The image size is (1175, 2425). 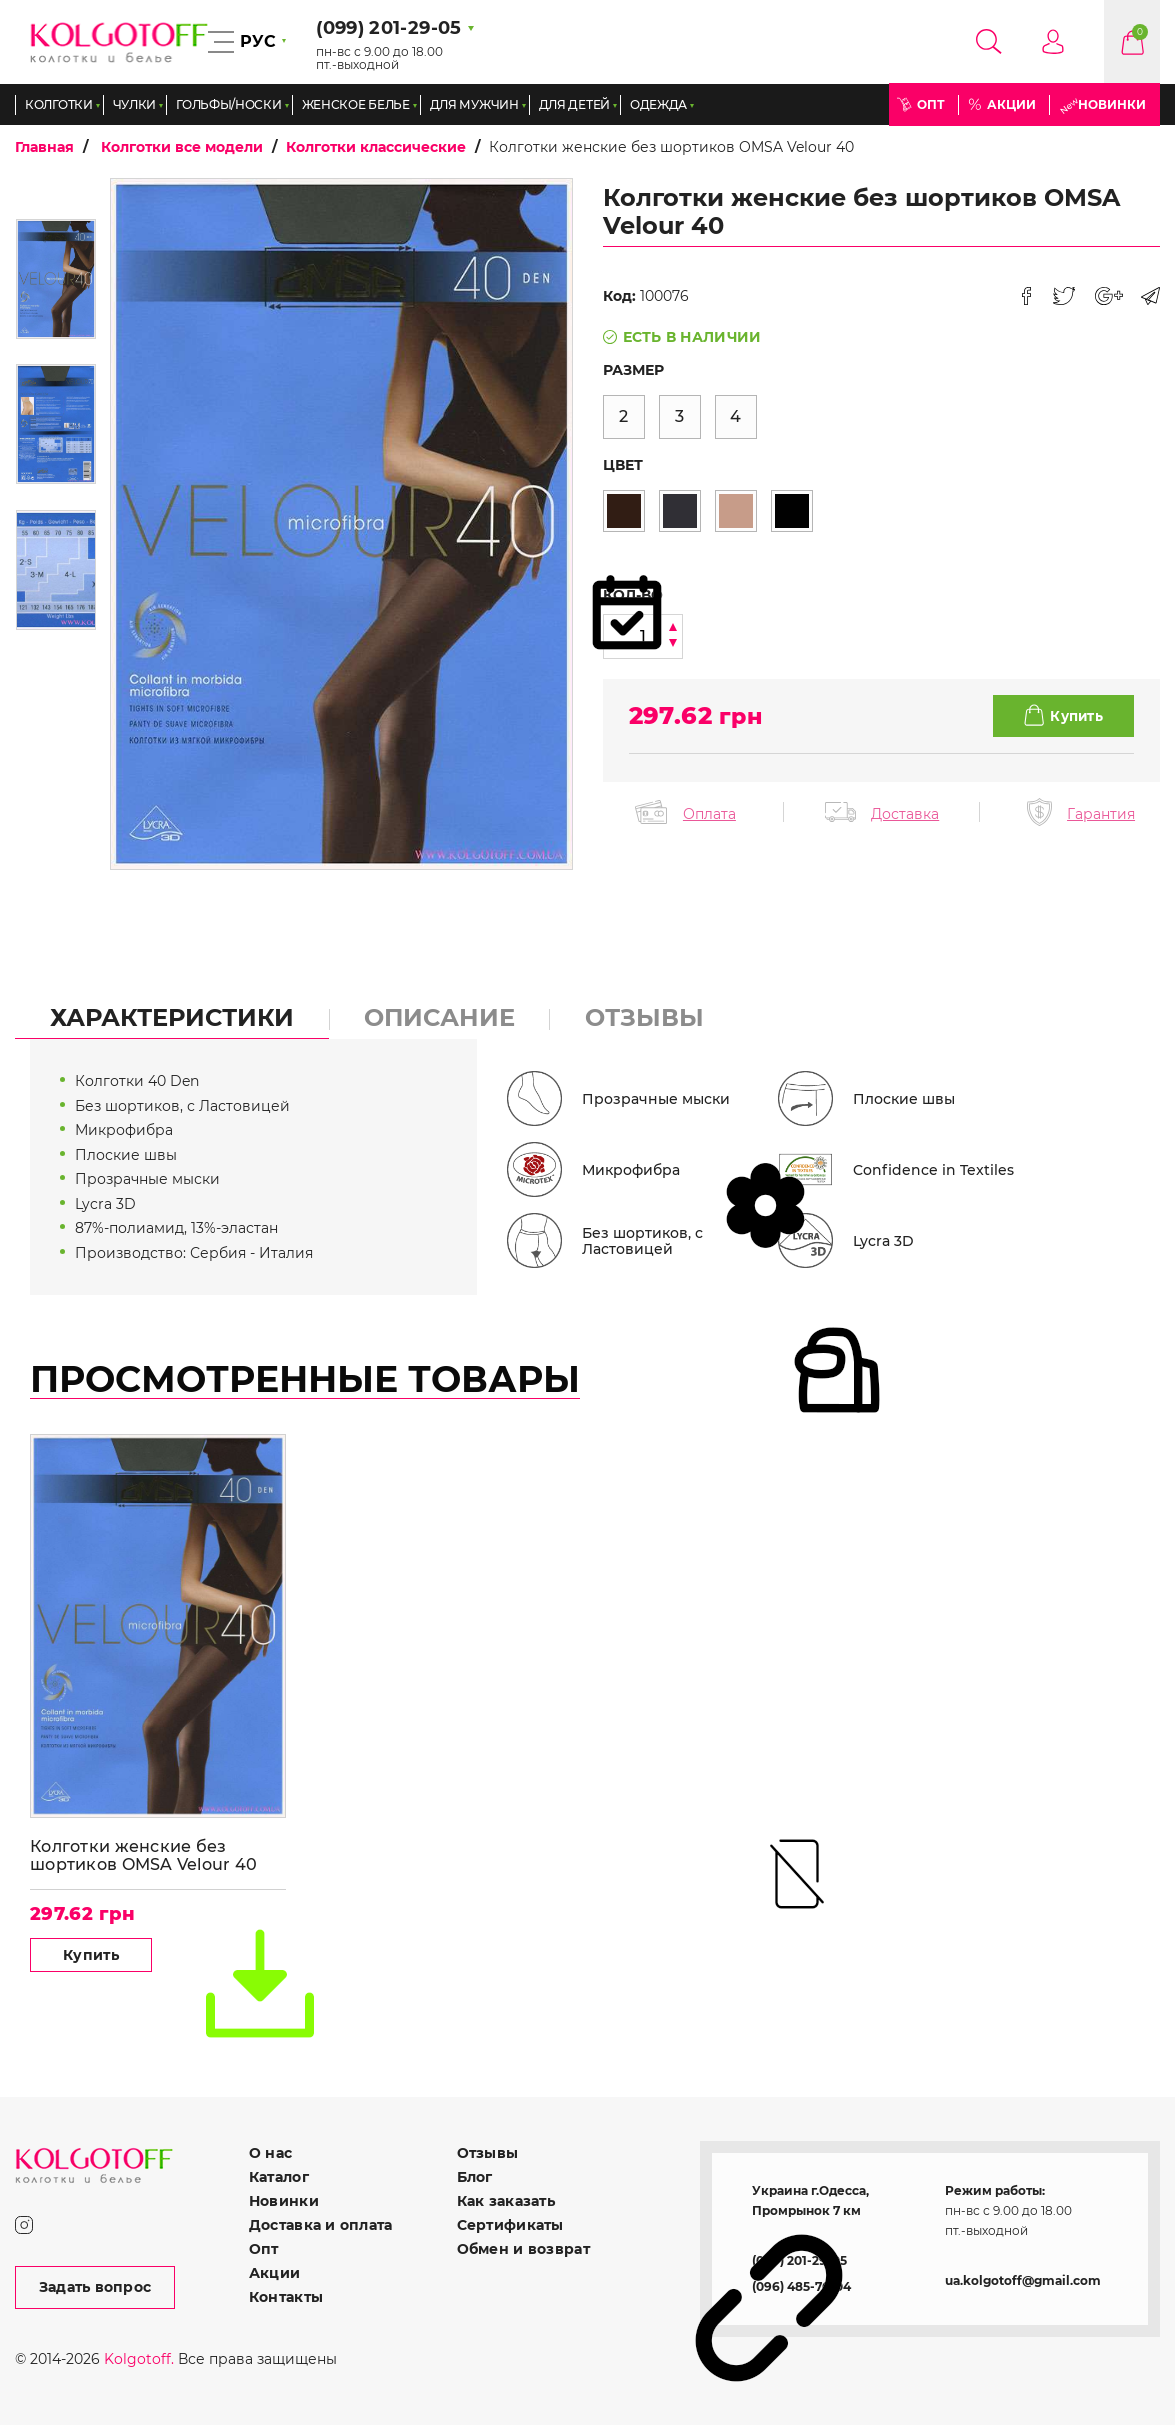 I want to click on unlink or disconnect a URL, so click(x=769, y=2308).